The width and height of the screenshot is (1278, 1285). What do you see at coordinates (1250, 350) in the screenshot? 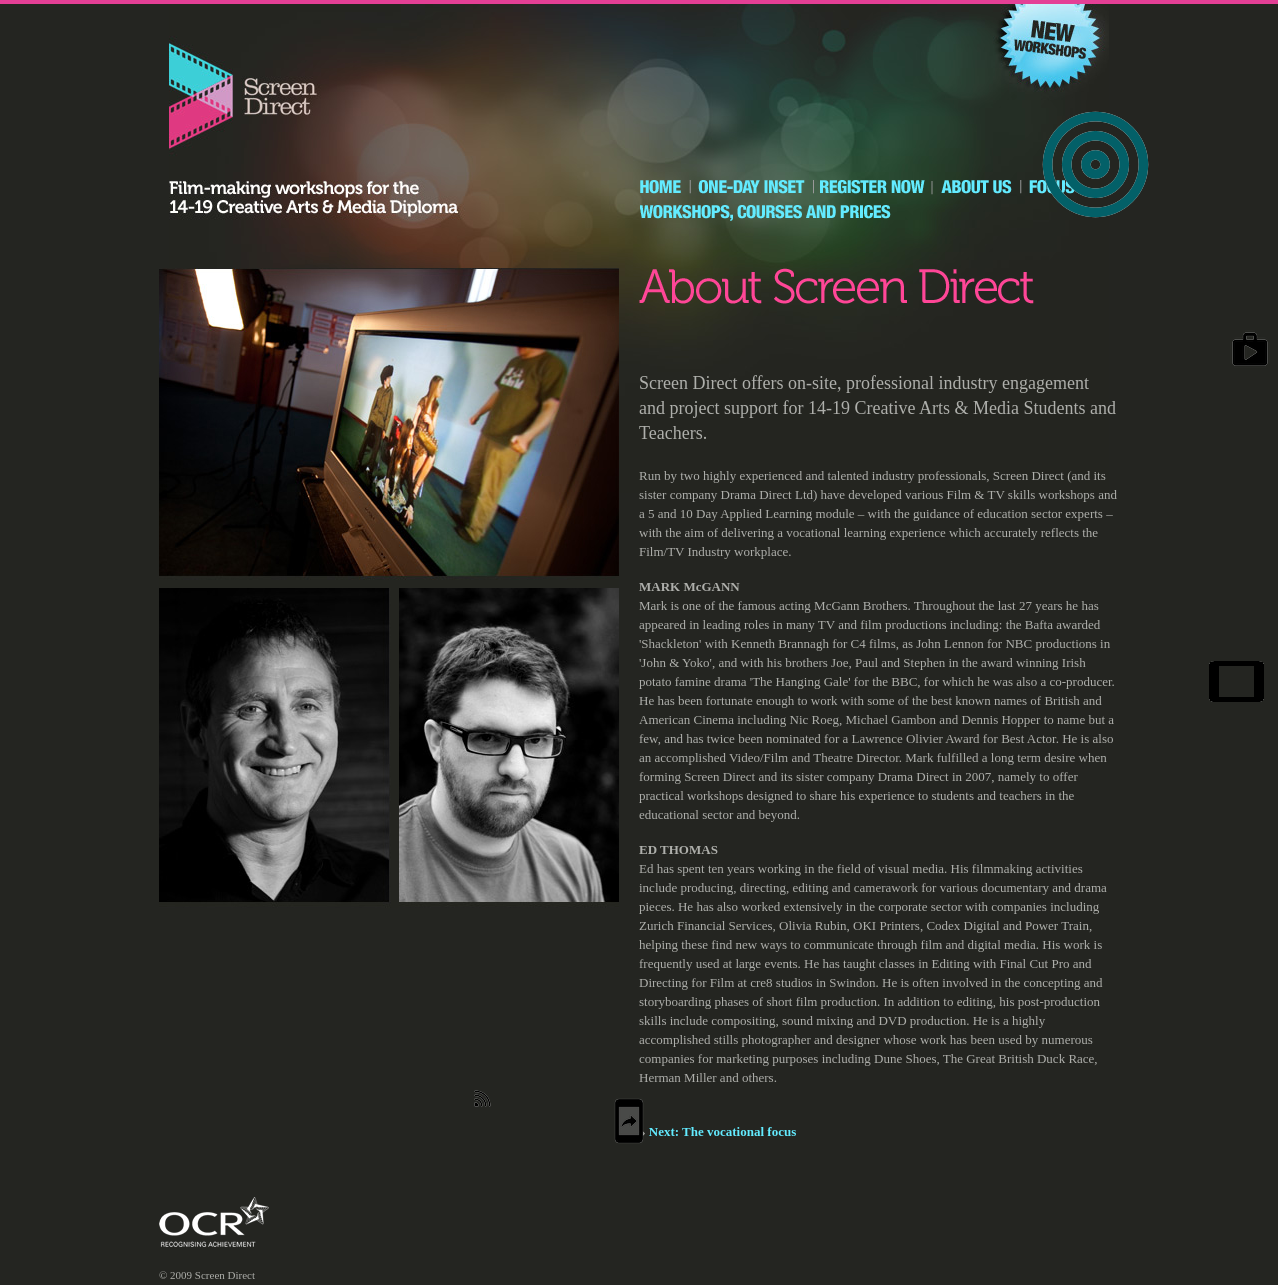
I see `open the app store or marketplace` at bounding box center [1250, 350].